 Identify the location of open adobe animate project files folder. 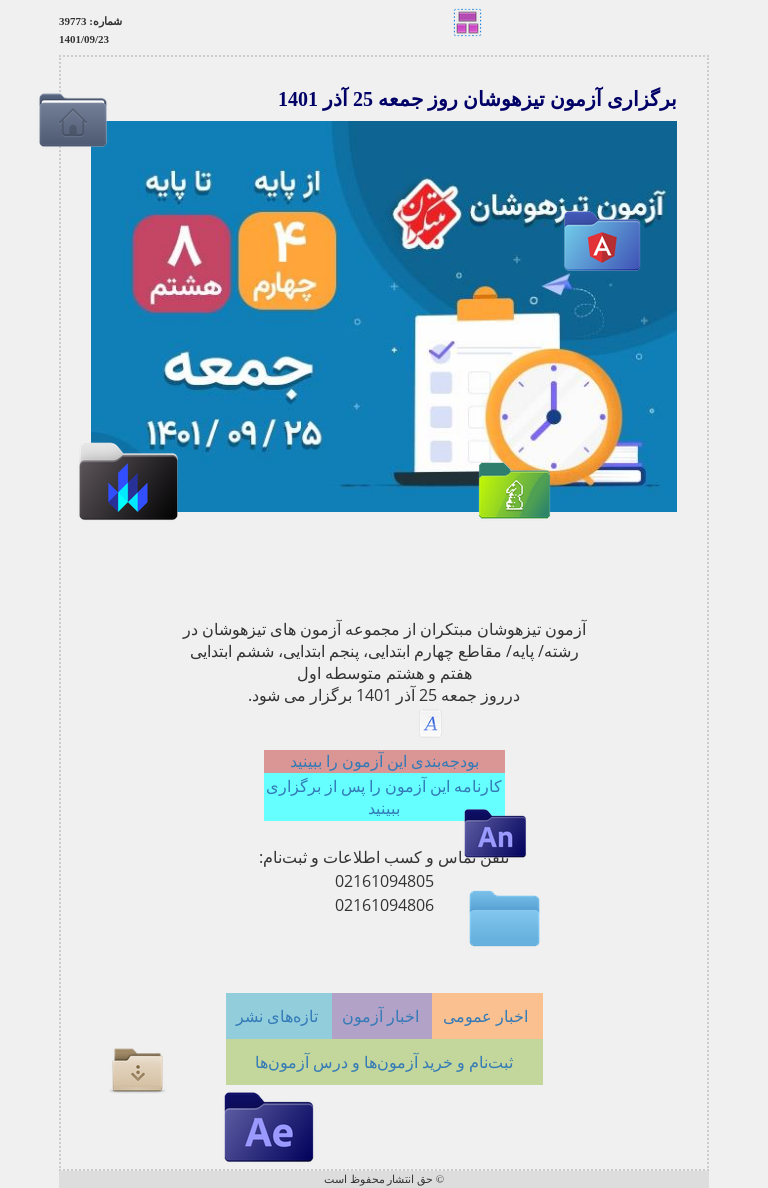
(495, 835).